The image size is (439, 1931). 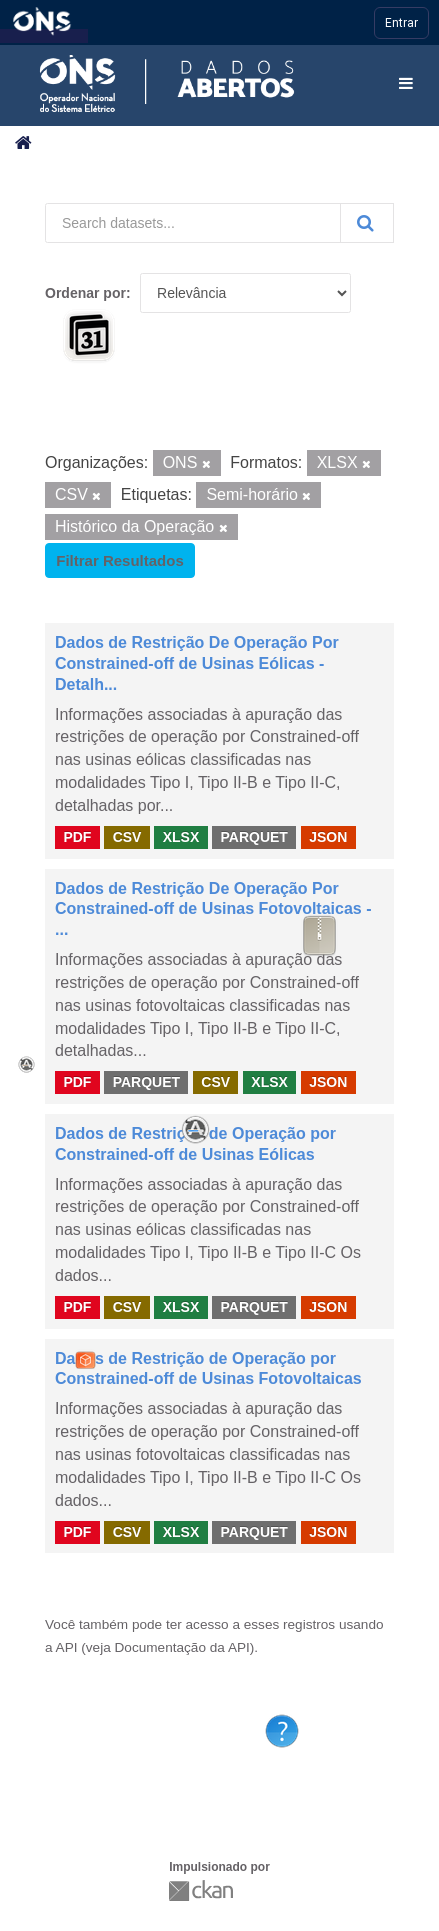 I want to click on open a 3D model file, so click(x=85, y=1359).